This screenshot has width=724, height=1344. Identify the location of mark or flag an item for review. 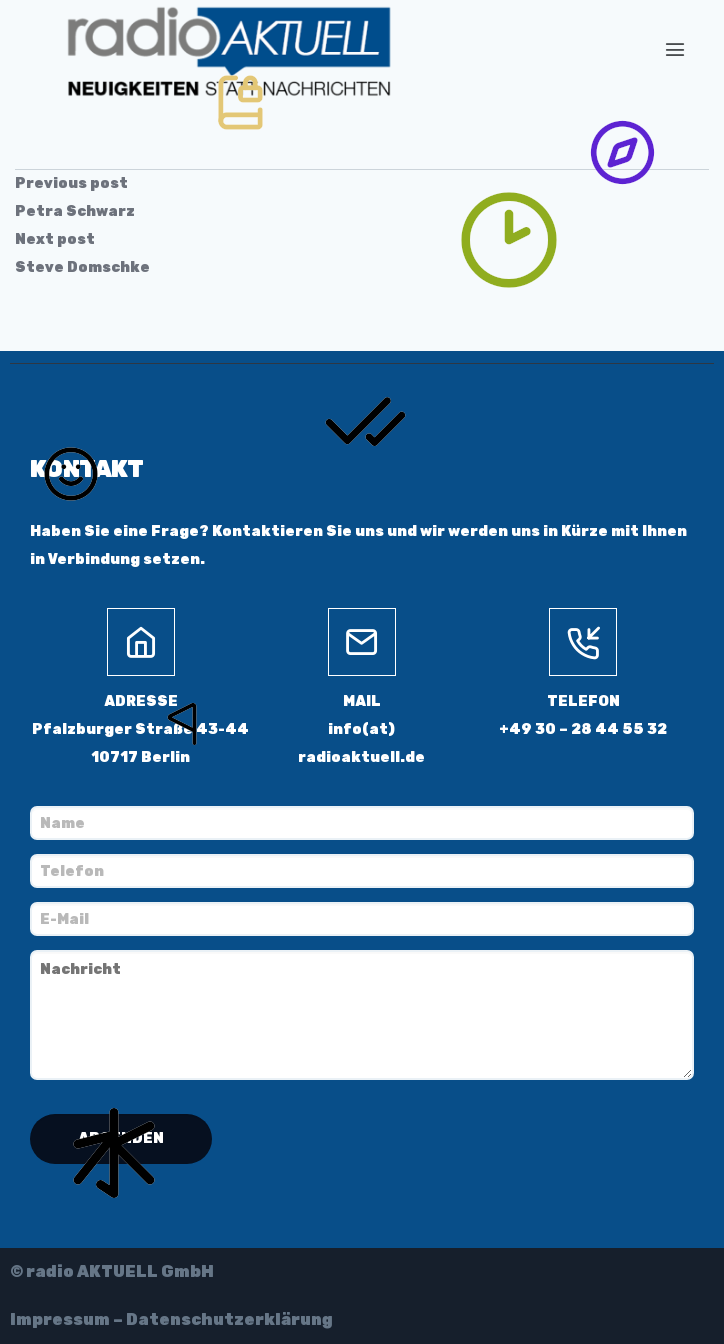
(183, 724).